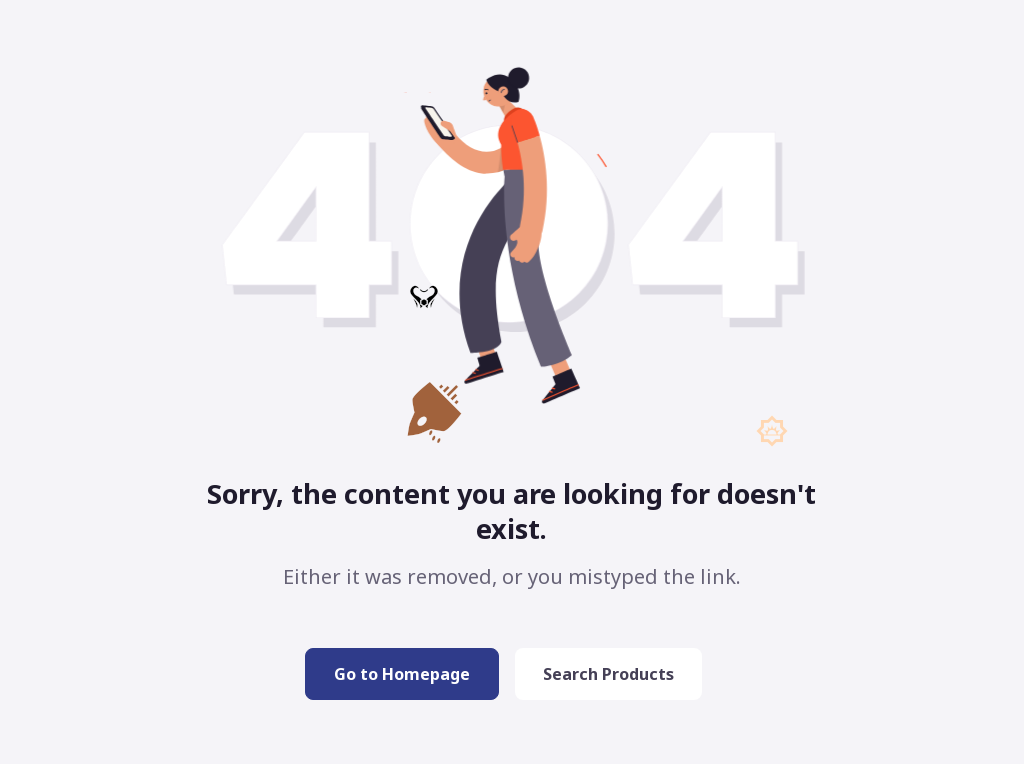  I want to click on decorative badge or achievement icon, so click(772, 431).